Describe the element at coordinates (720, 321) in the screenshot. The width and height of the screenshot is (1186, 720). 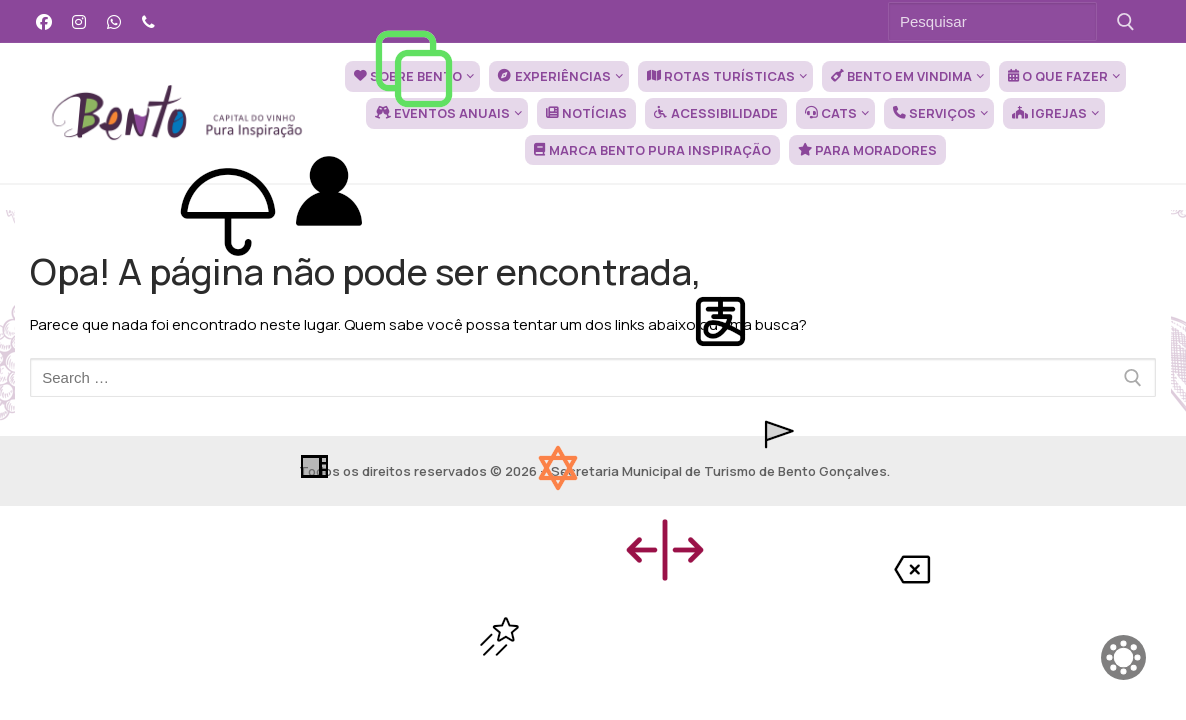
I see `pay with alipay` at that location.